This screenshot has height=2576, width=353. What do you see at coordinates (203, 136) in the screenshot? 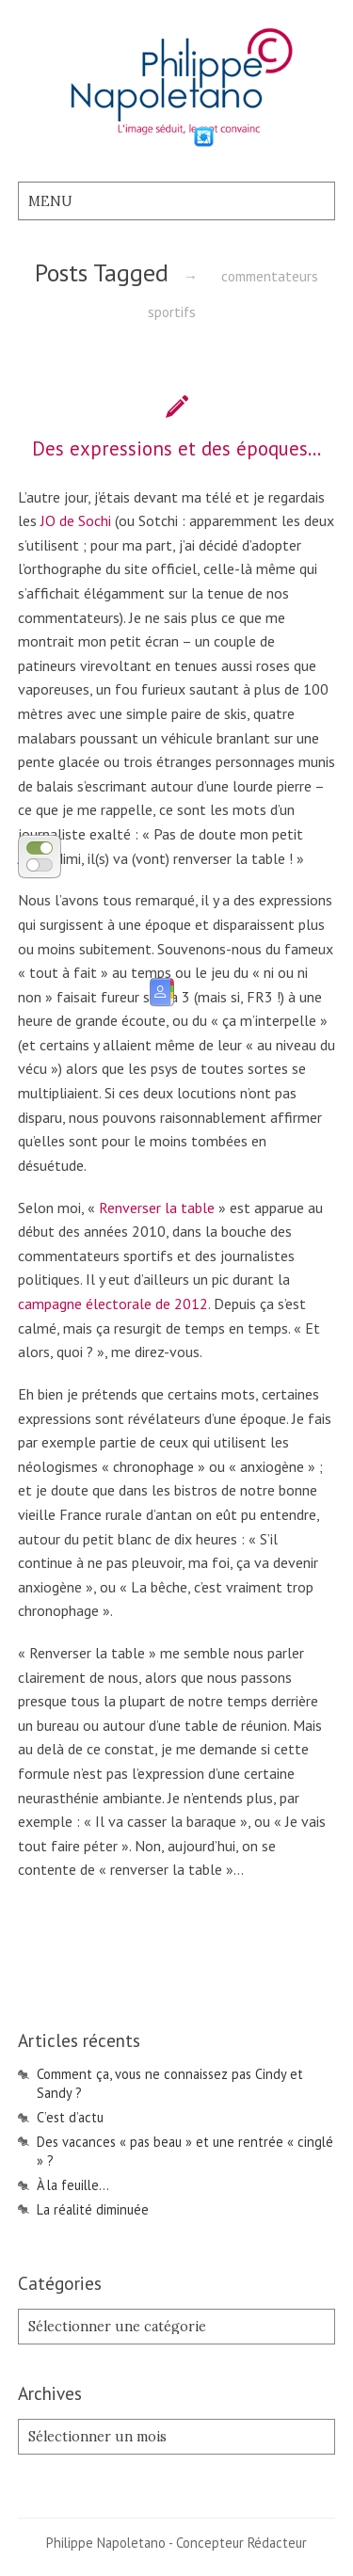
I see `open Lens, a Kubernetes IDE for managing clusters` at bounding box center [203, 136].